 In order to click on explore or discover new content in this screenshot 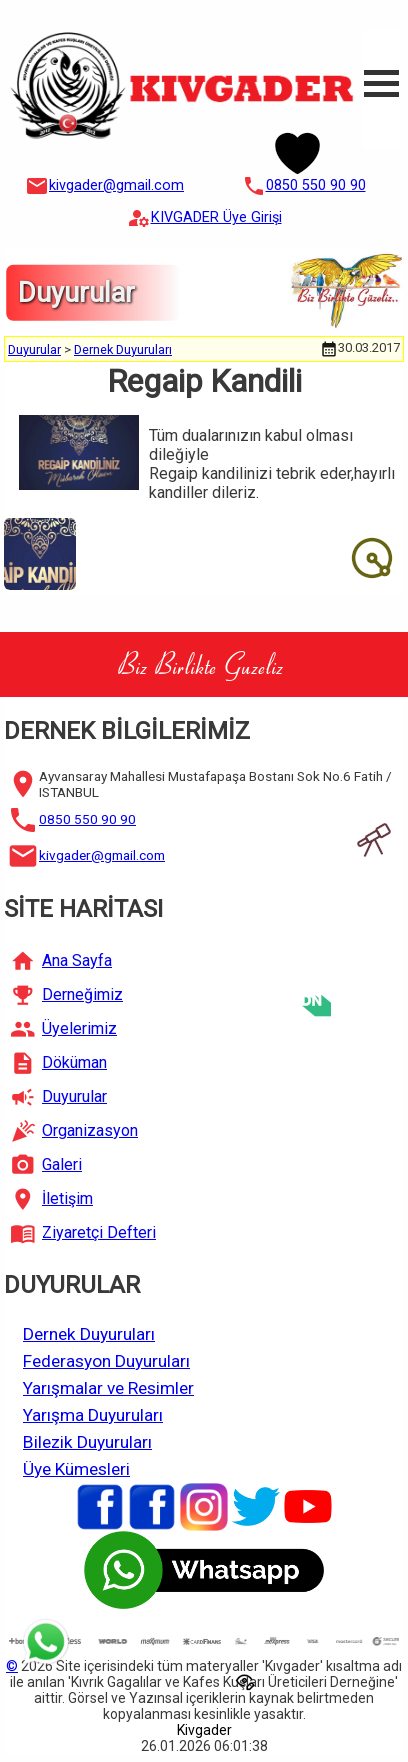, I will do `click(374, 840)`.